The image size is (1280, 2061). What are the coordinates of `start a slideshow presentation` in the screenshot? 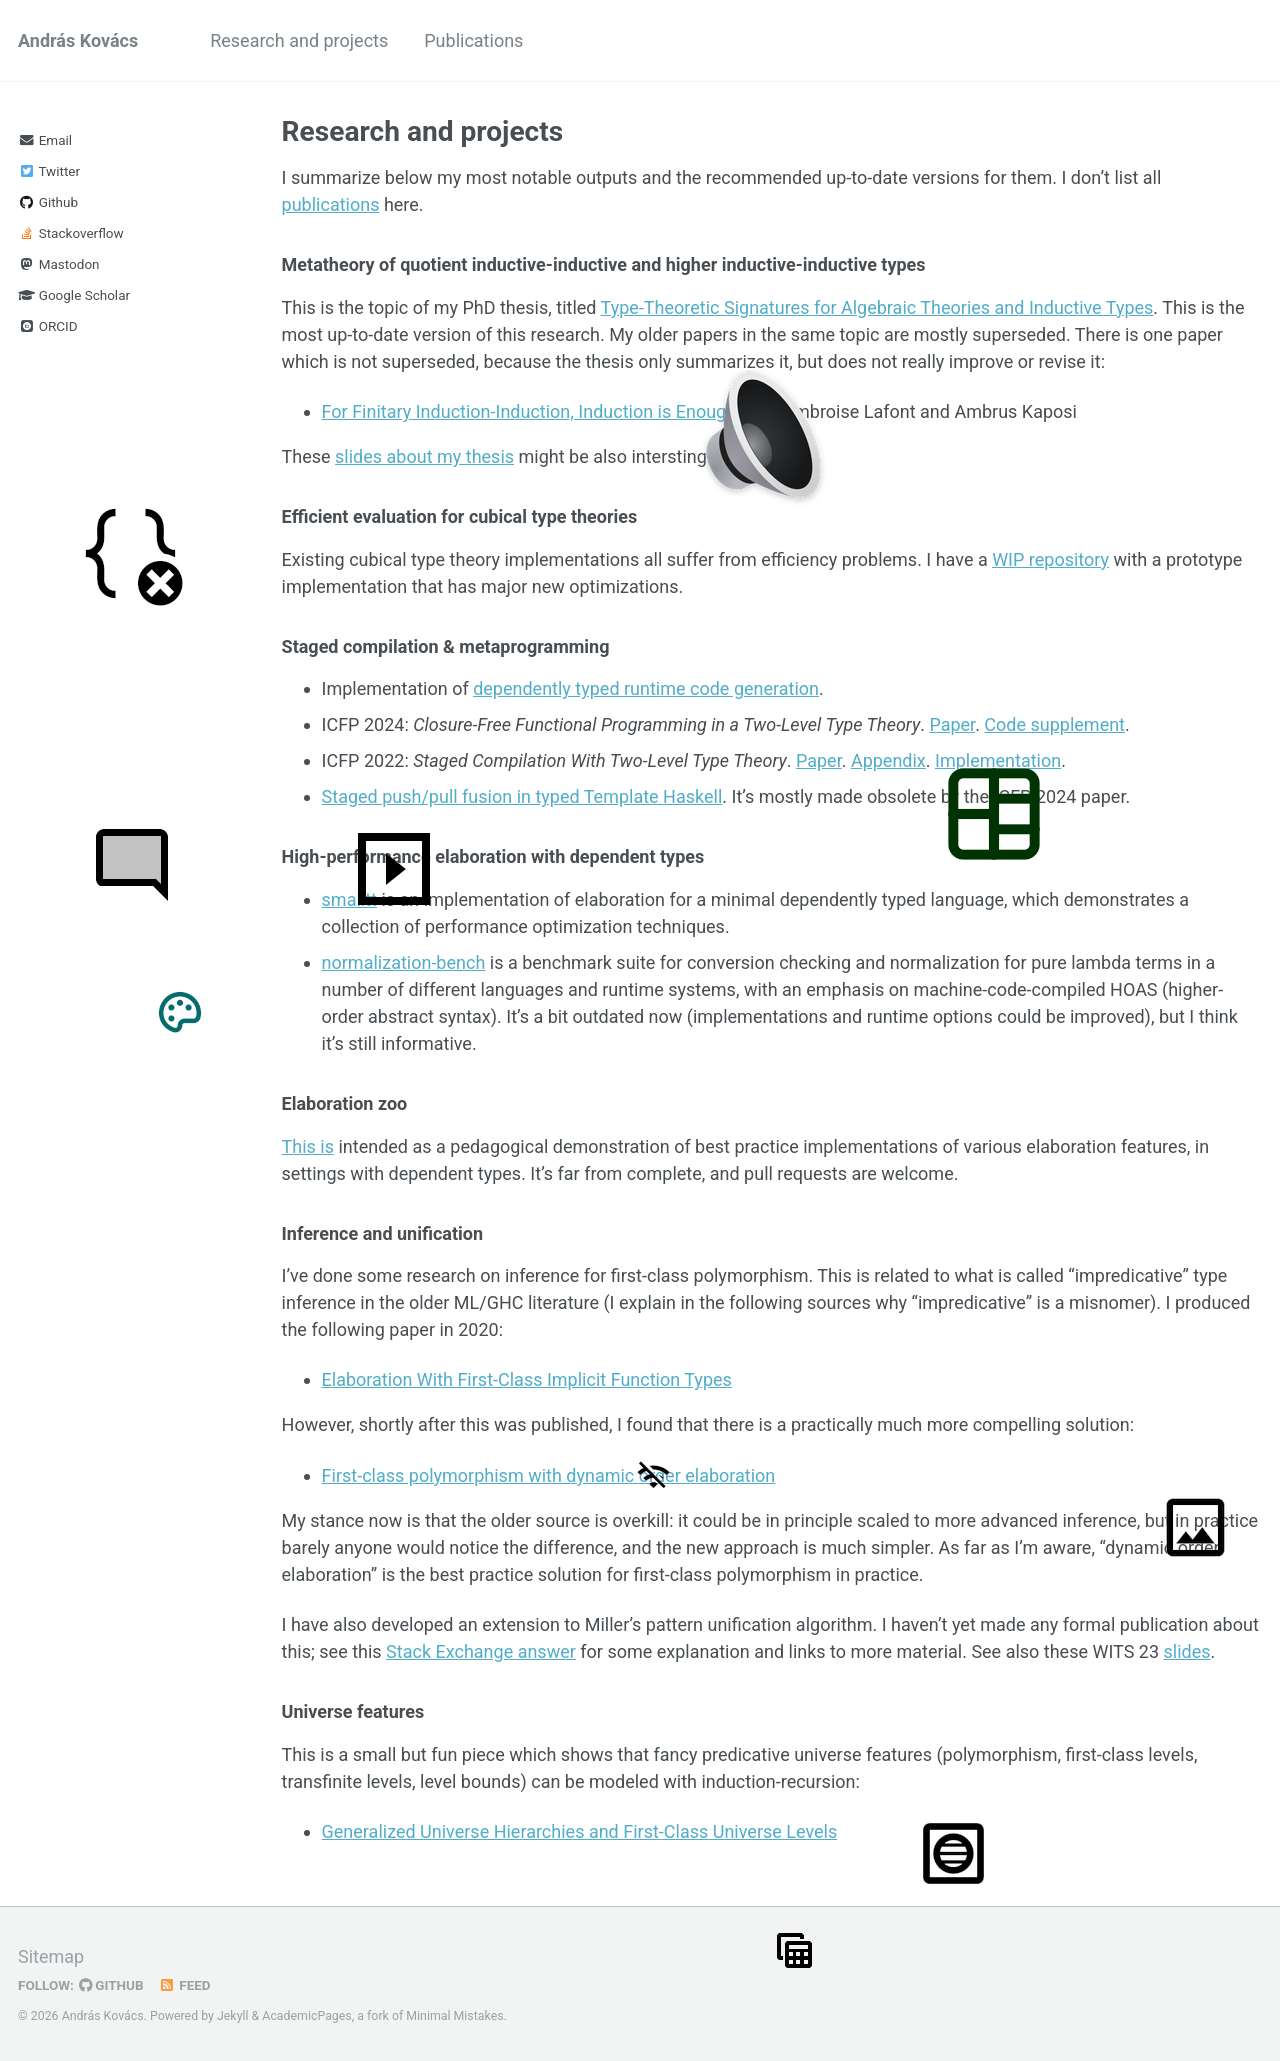 It's located at (394, 869).